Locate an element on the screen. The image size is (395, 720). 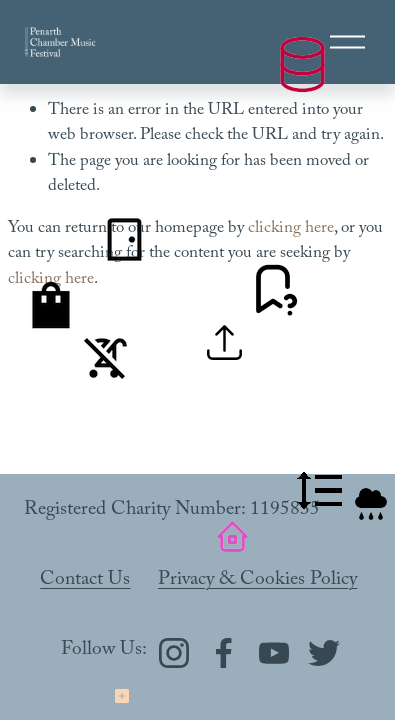
indicates rainy weather conditions is located at coordinates (371, 504).